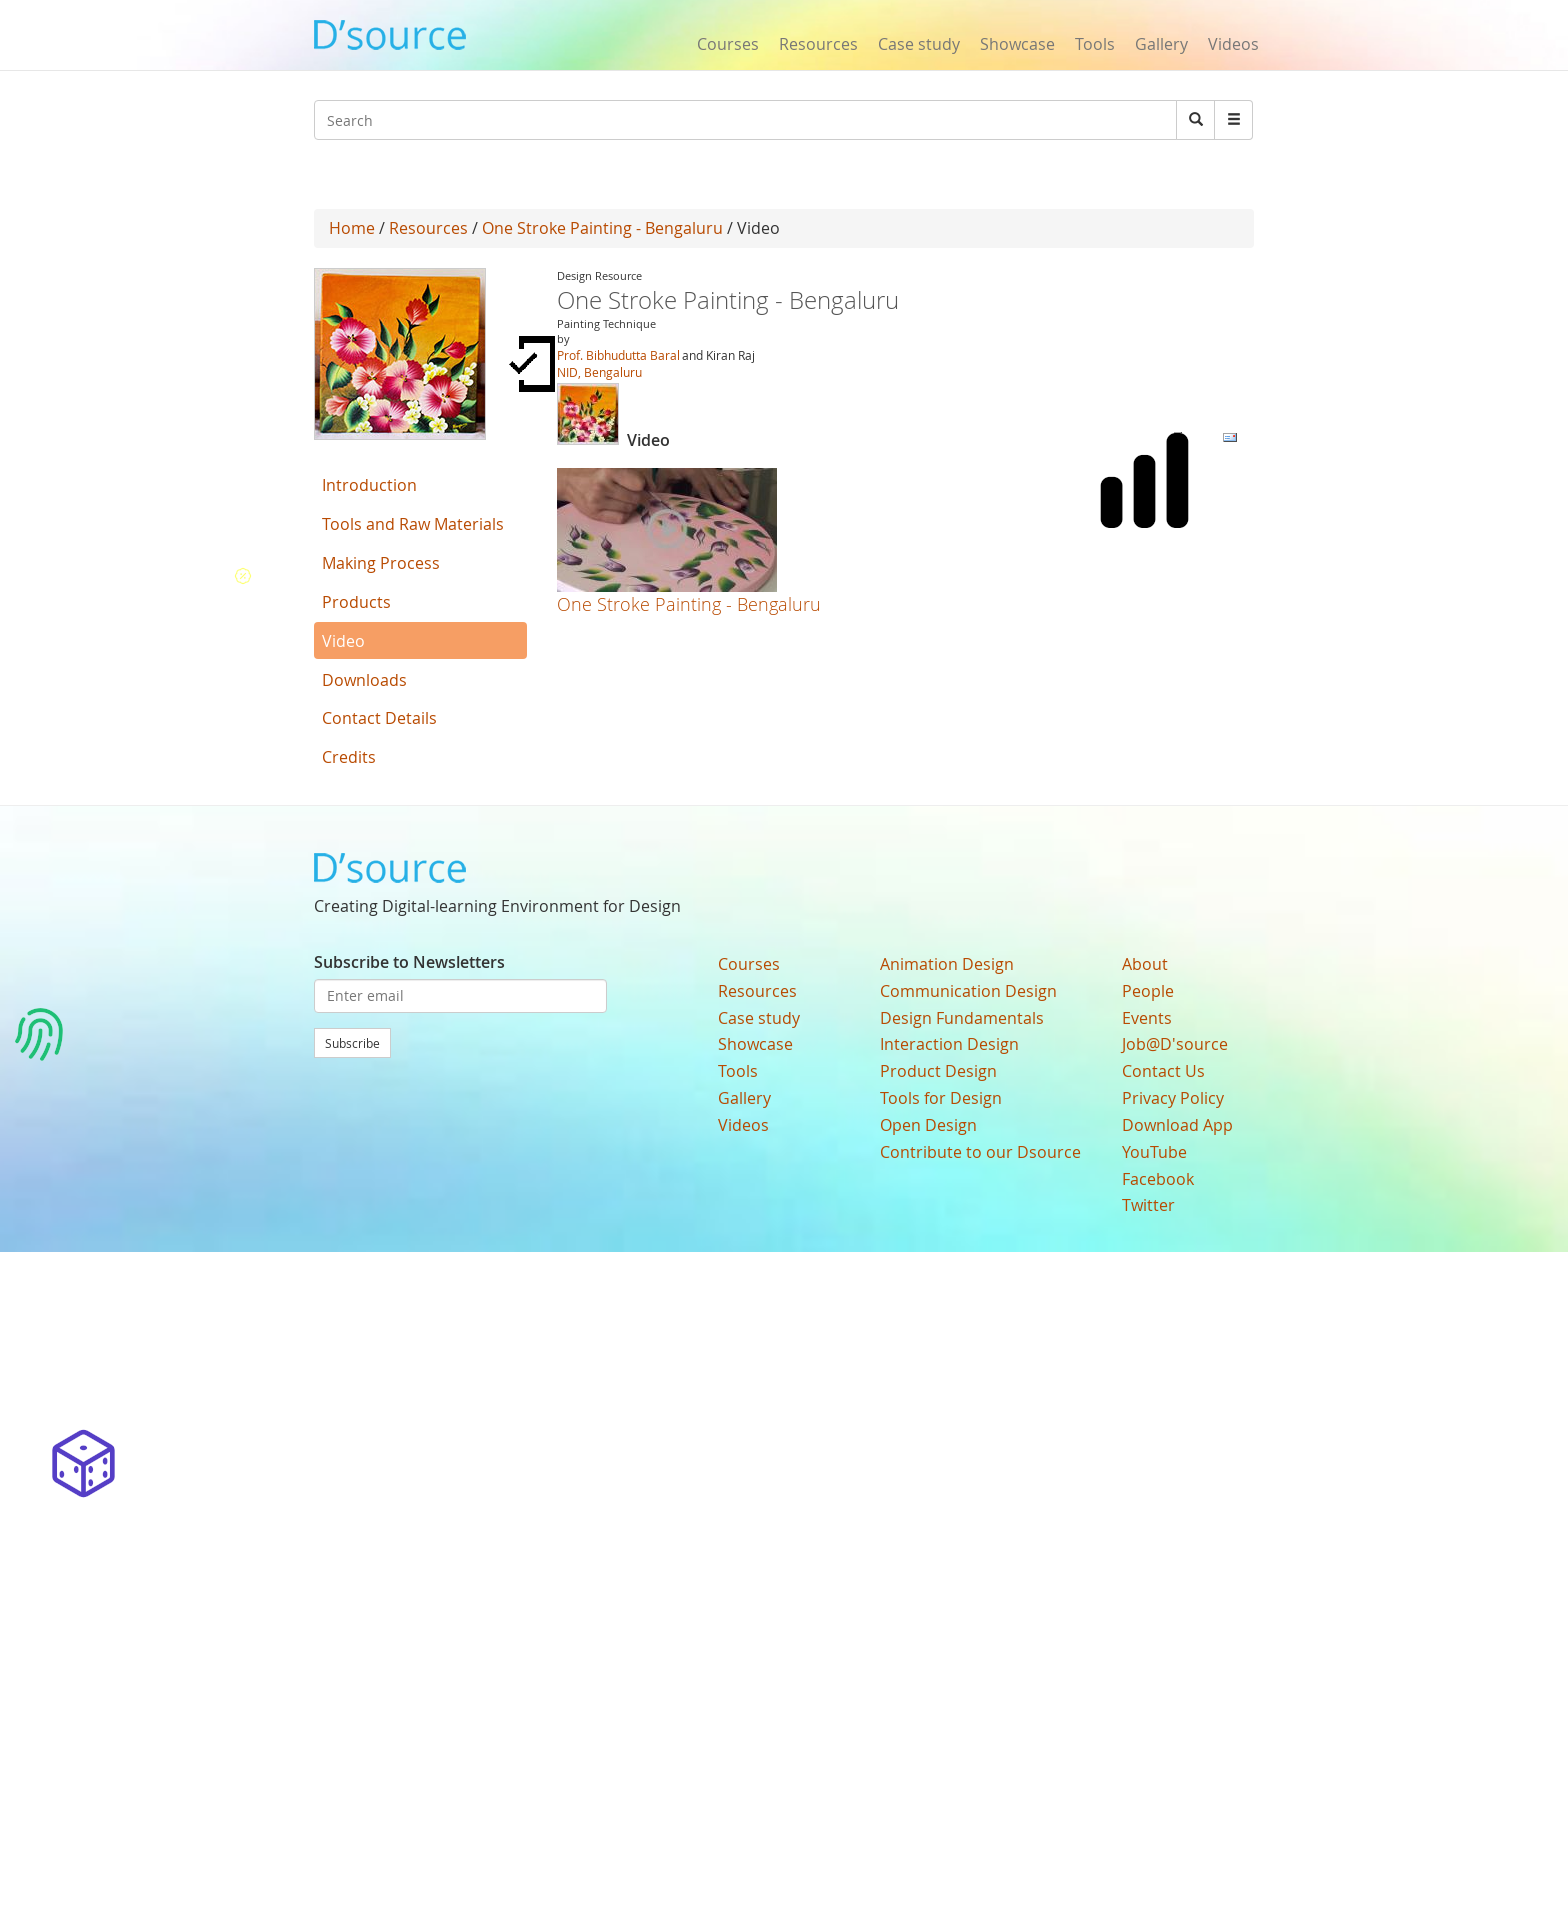 This screenshot has height=1916, width=1568. What do you see at coordinates (83, 1463) in the screenshot?
I see `randomize or shuffle content` at bounding box center [83, 1463].